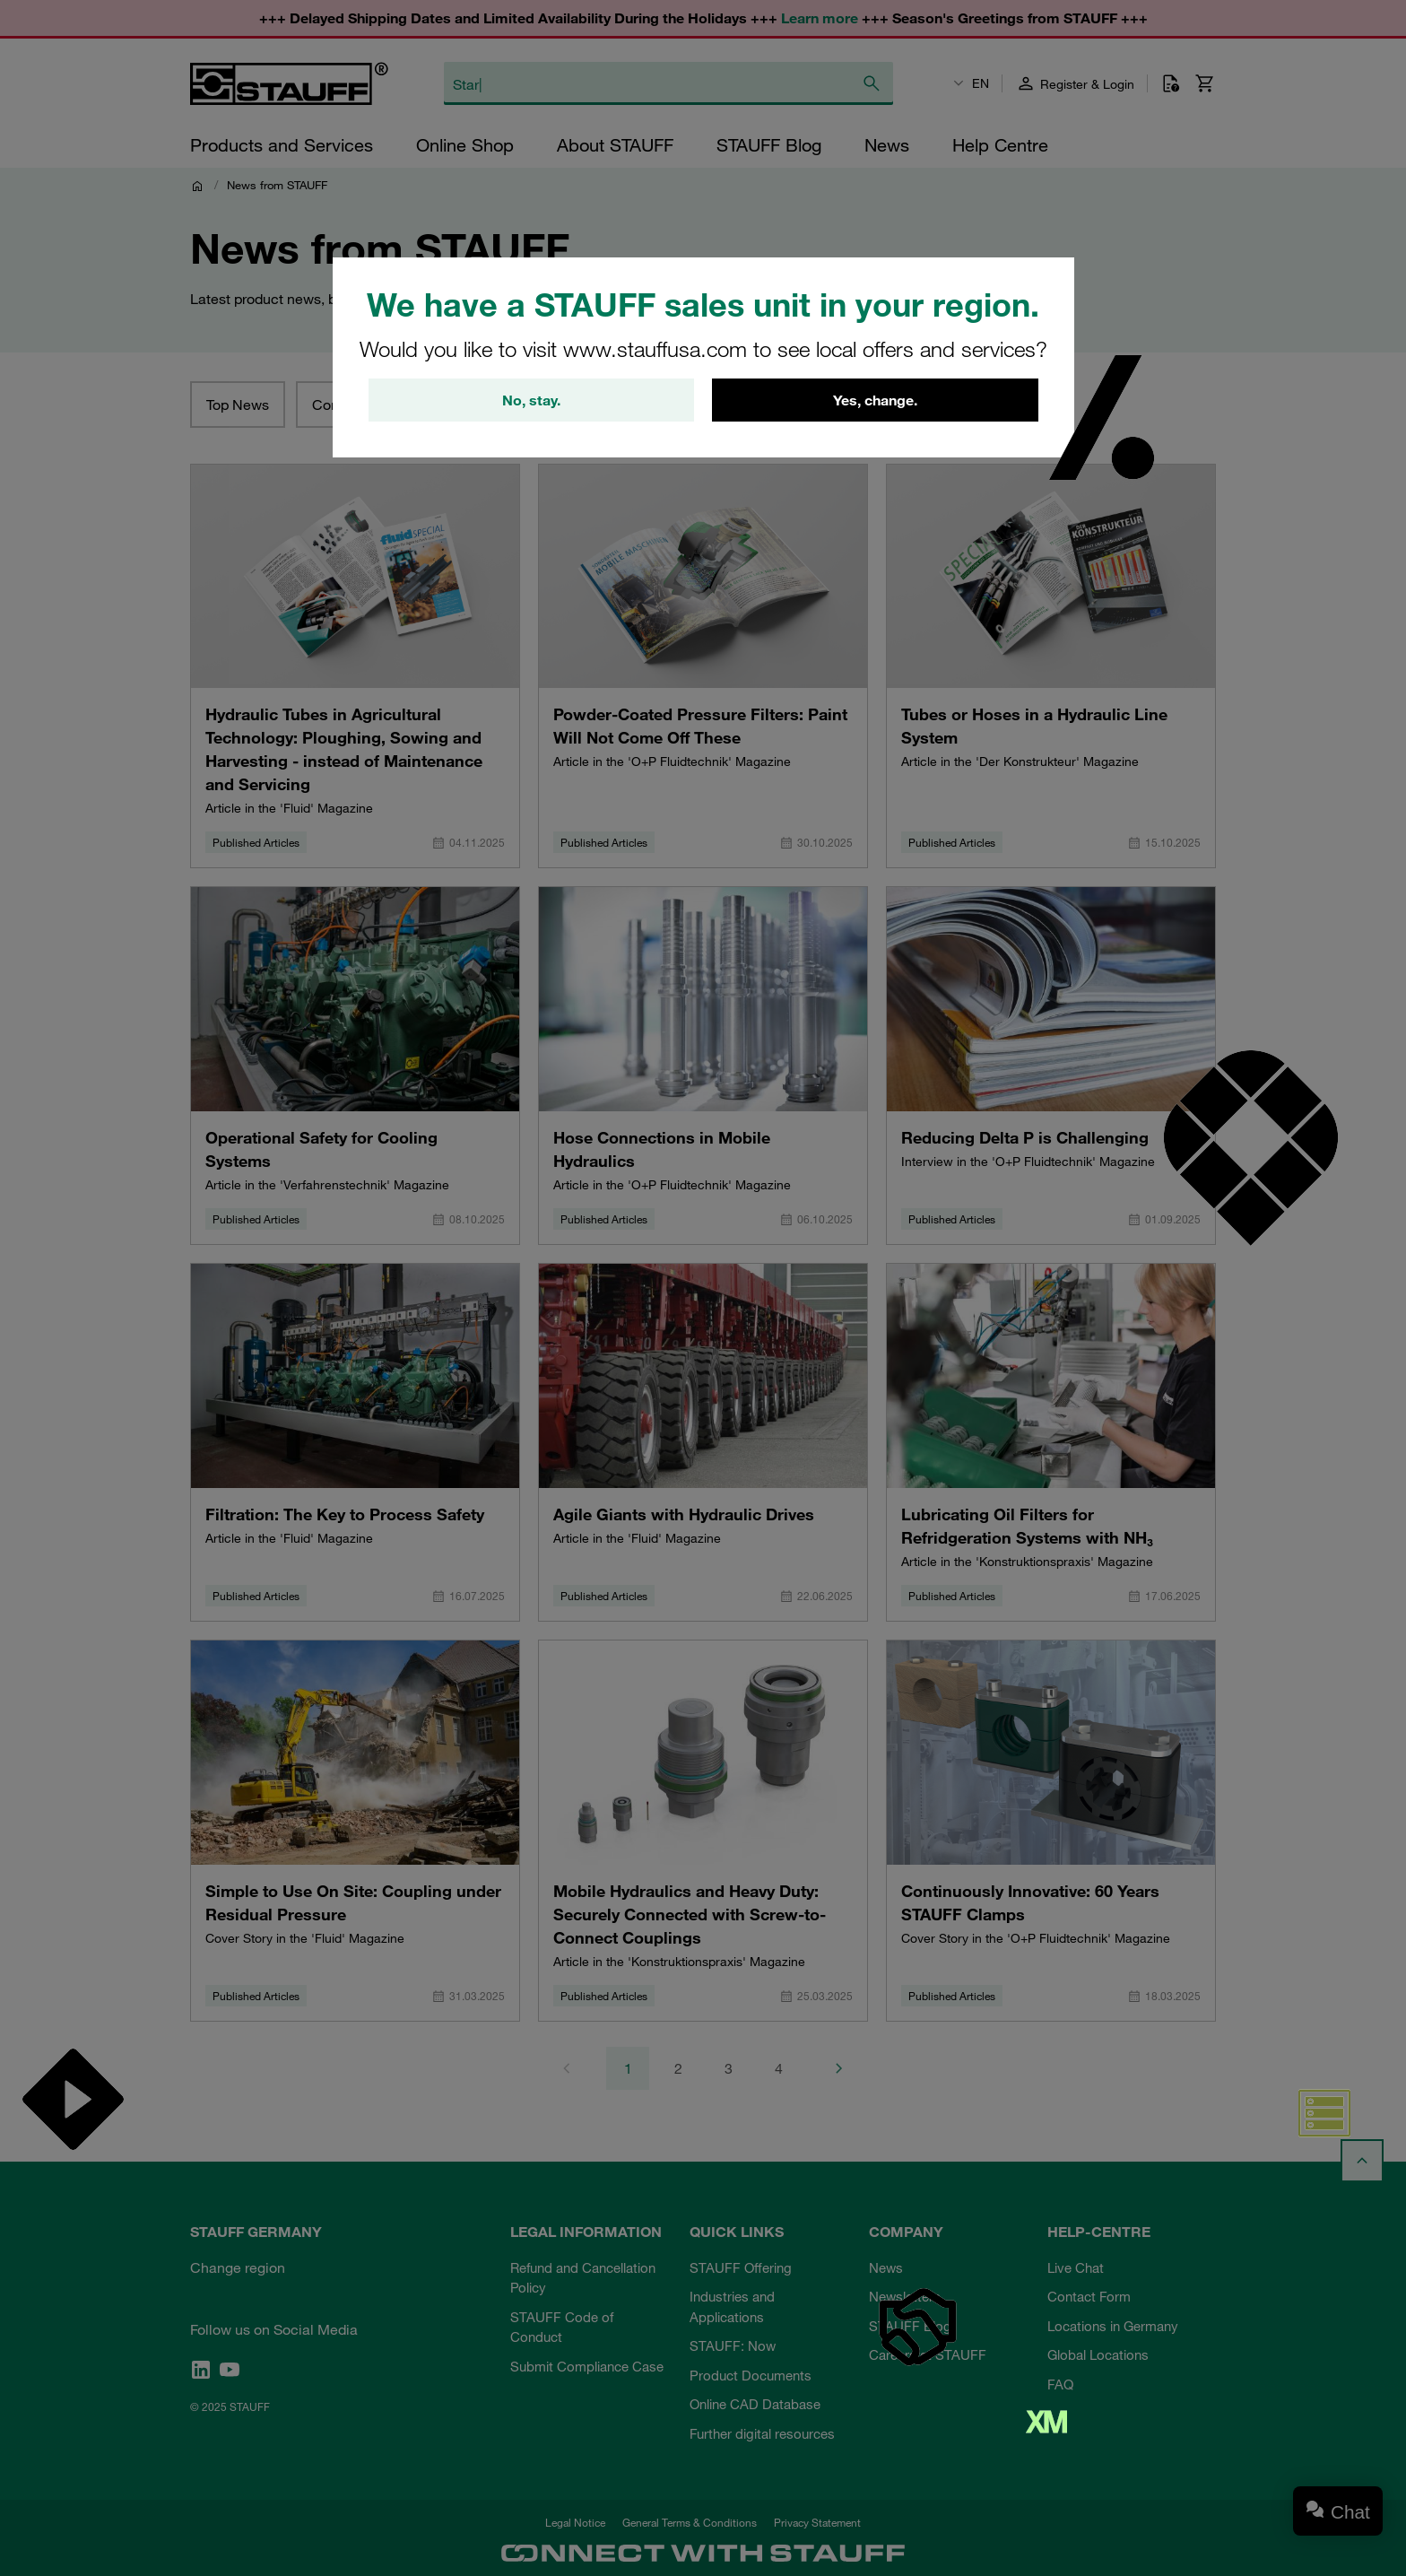  I want to click on indicates a partnership or collaboration, so click(917, 2327).